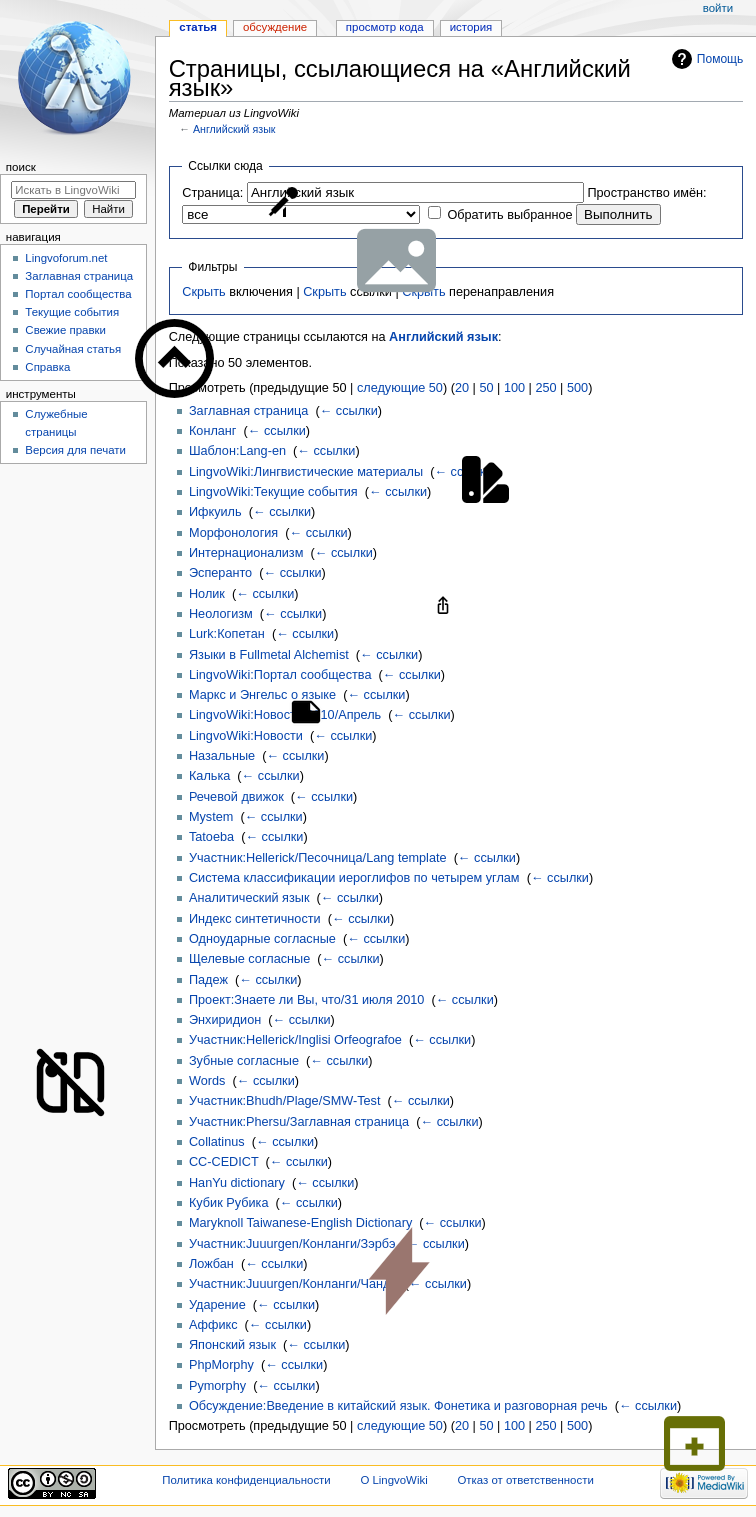  Describe the element at coordinates (283, 202) in the screenshot. I see `access artist or musician profile` at that location.